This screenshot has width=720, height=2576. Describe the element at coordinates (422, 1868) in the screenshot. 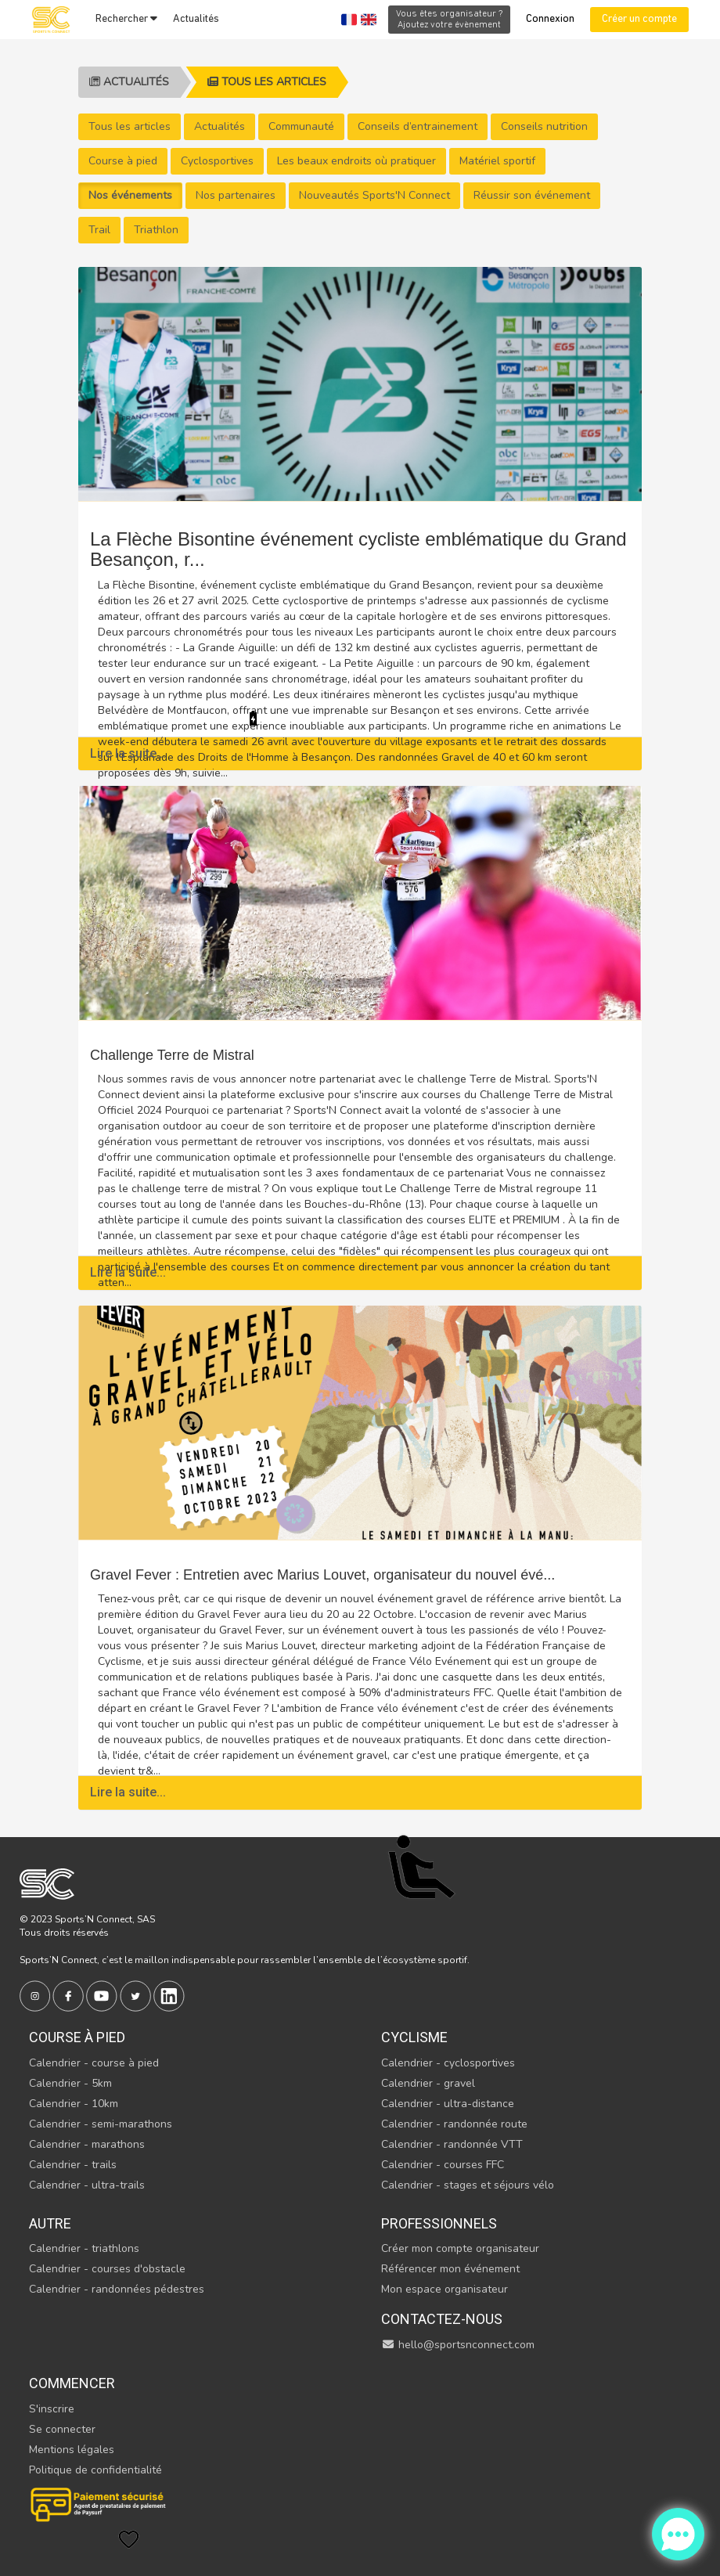

I see `select extra legroom seating option` at that location.